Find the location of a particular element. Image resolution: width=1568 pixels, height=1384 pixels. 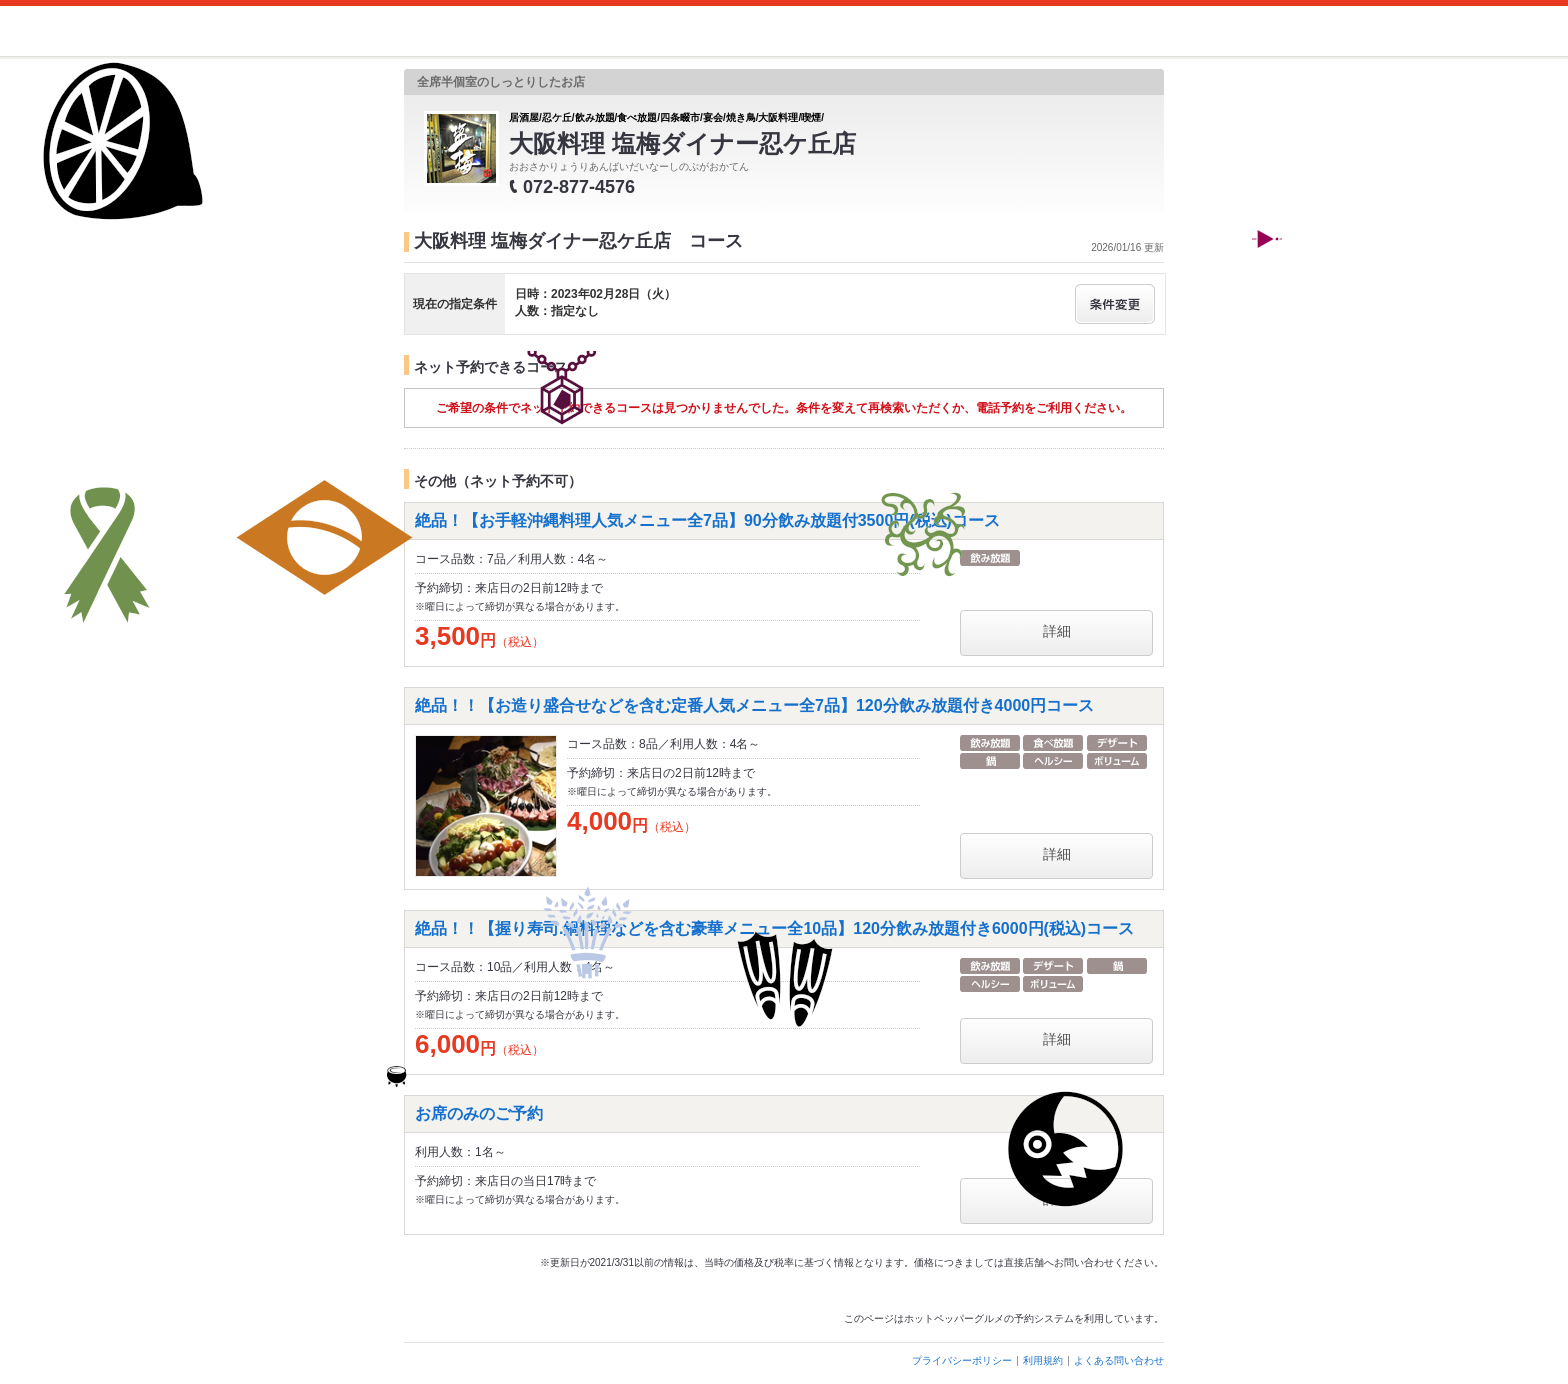

toggle dark mode or night theme is located at coordinates (1065, 1148).